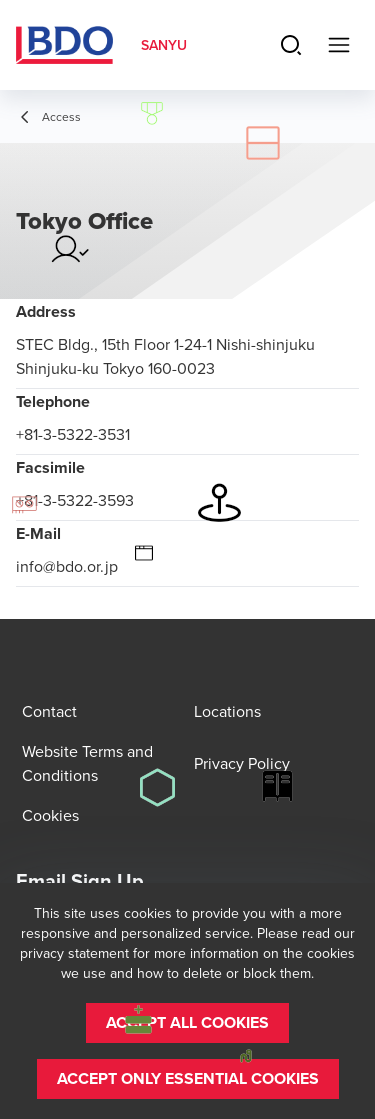 The width and height of the screenshot is (375, 1119). I want to click on access storage lockers, so click(277, 785).